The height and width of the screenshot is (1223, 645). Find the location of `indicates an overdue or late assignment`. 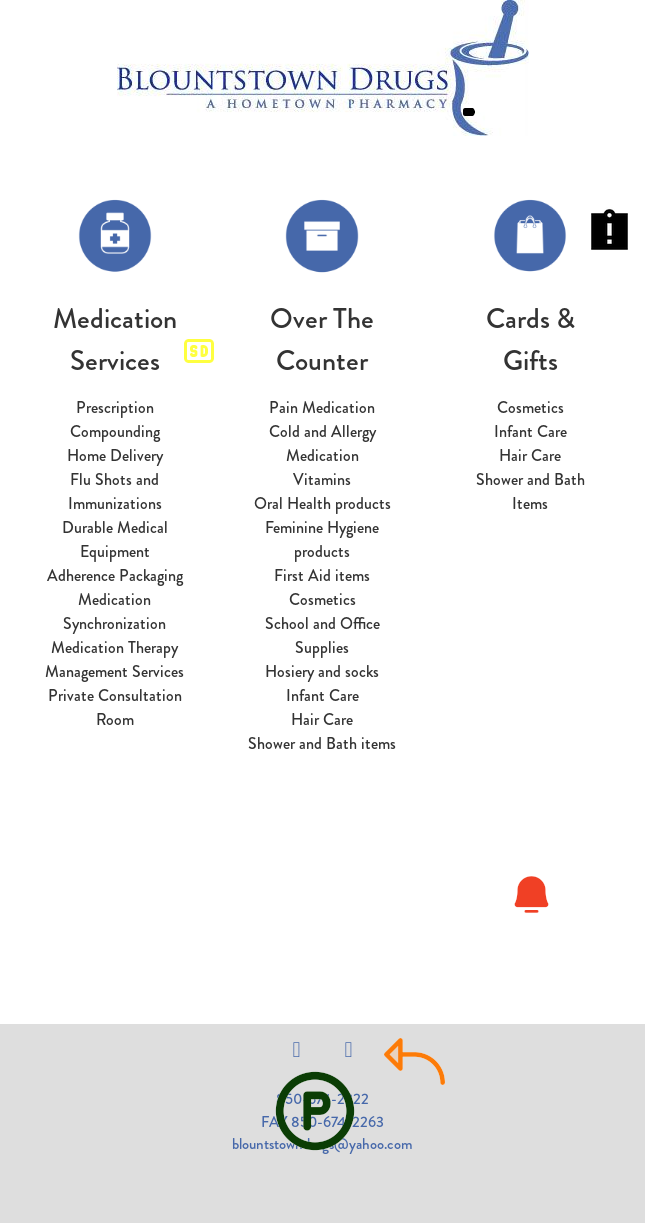

indicates an overdue or late assignment is located at coordinates (609, 231).